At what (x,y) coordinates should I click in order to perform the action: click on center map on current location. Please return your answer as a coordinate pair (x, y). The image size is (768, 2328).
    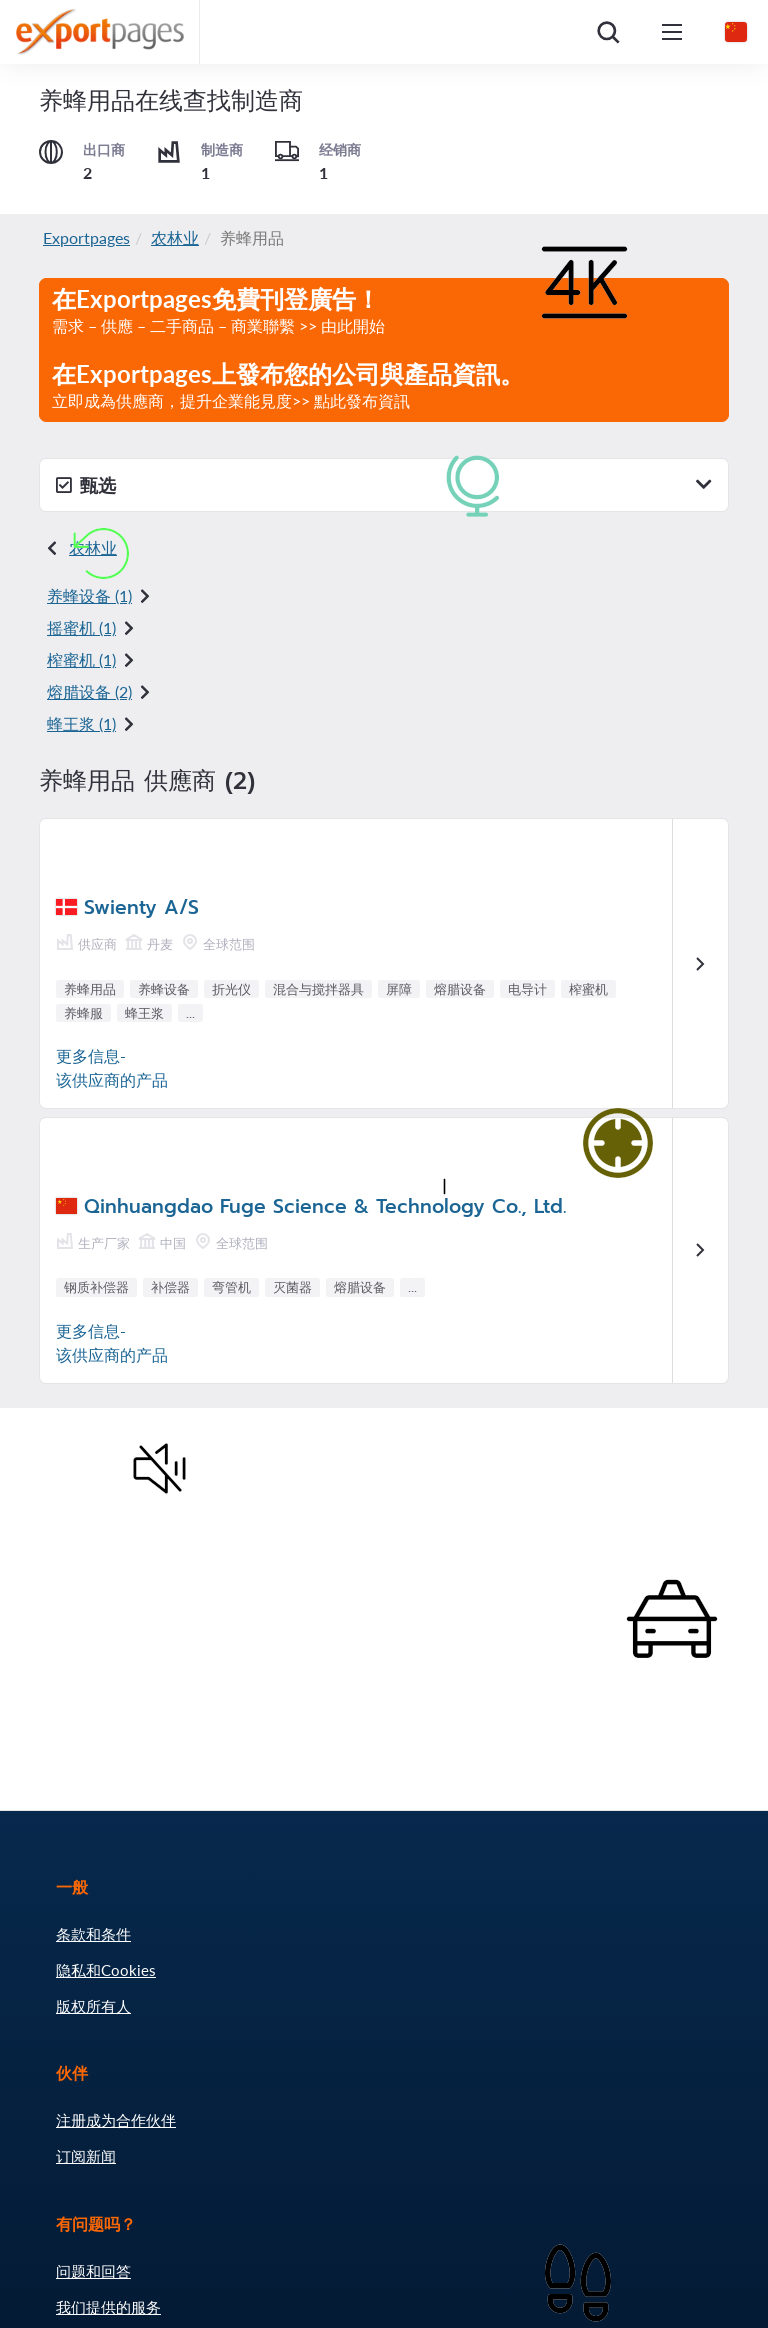
    Looking at the image, I should click on (618, 1143).